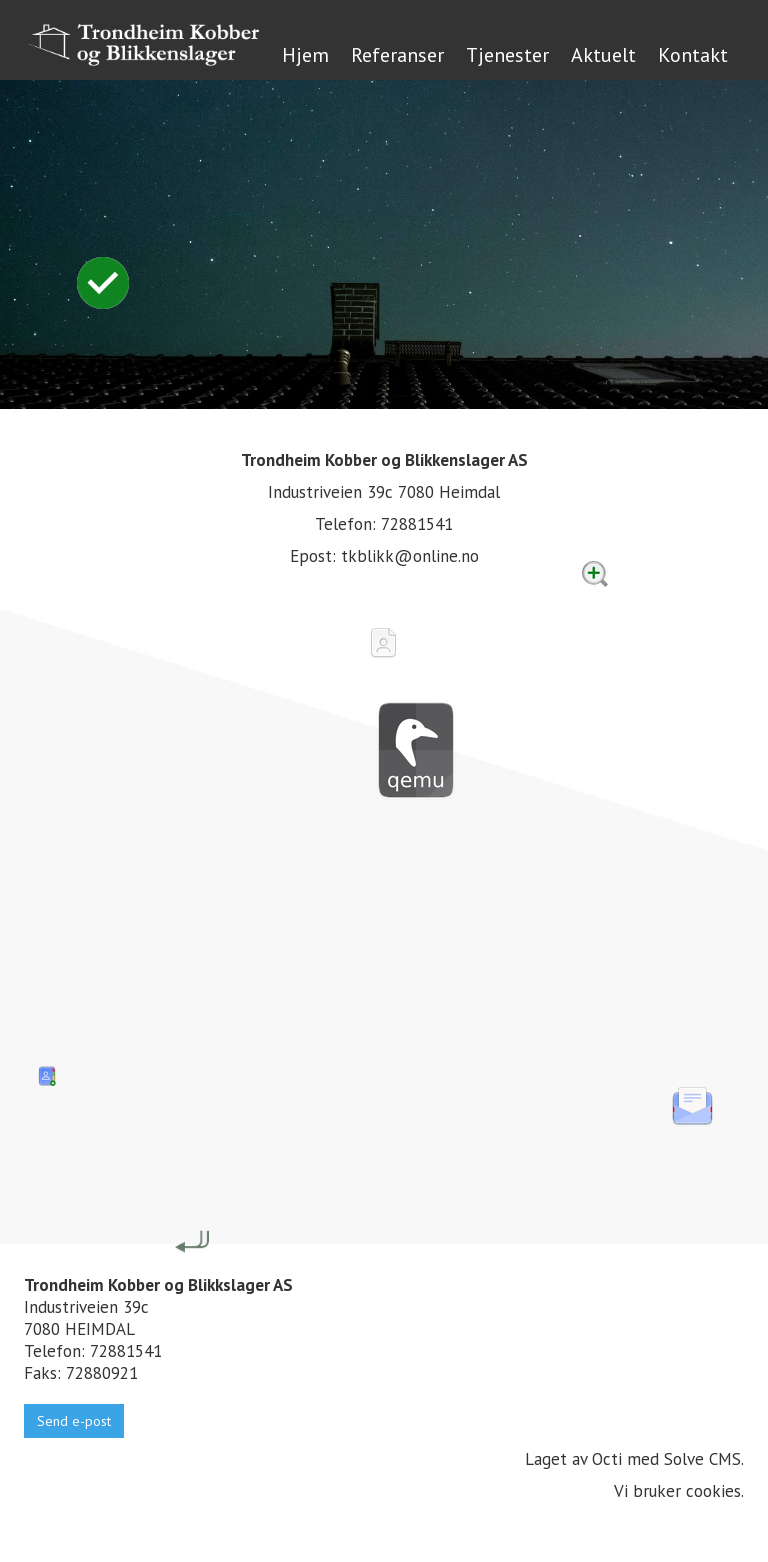 The width and height of the screenshot is (768, 1562). What do you see at coordinates (383, 642) in the screenshot?
I see `view document author information` at bounding box center [383, 642].